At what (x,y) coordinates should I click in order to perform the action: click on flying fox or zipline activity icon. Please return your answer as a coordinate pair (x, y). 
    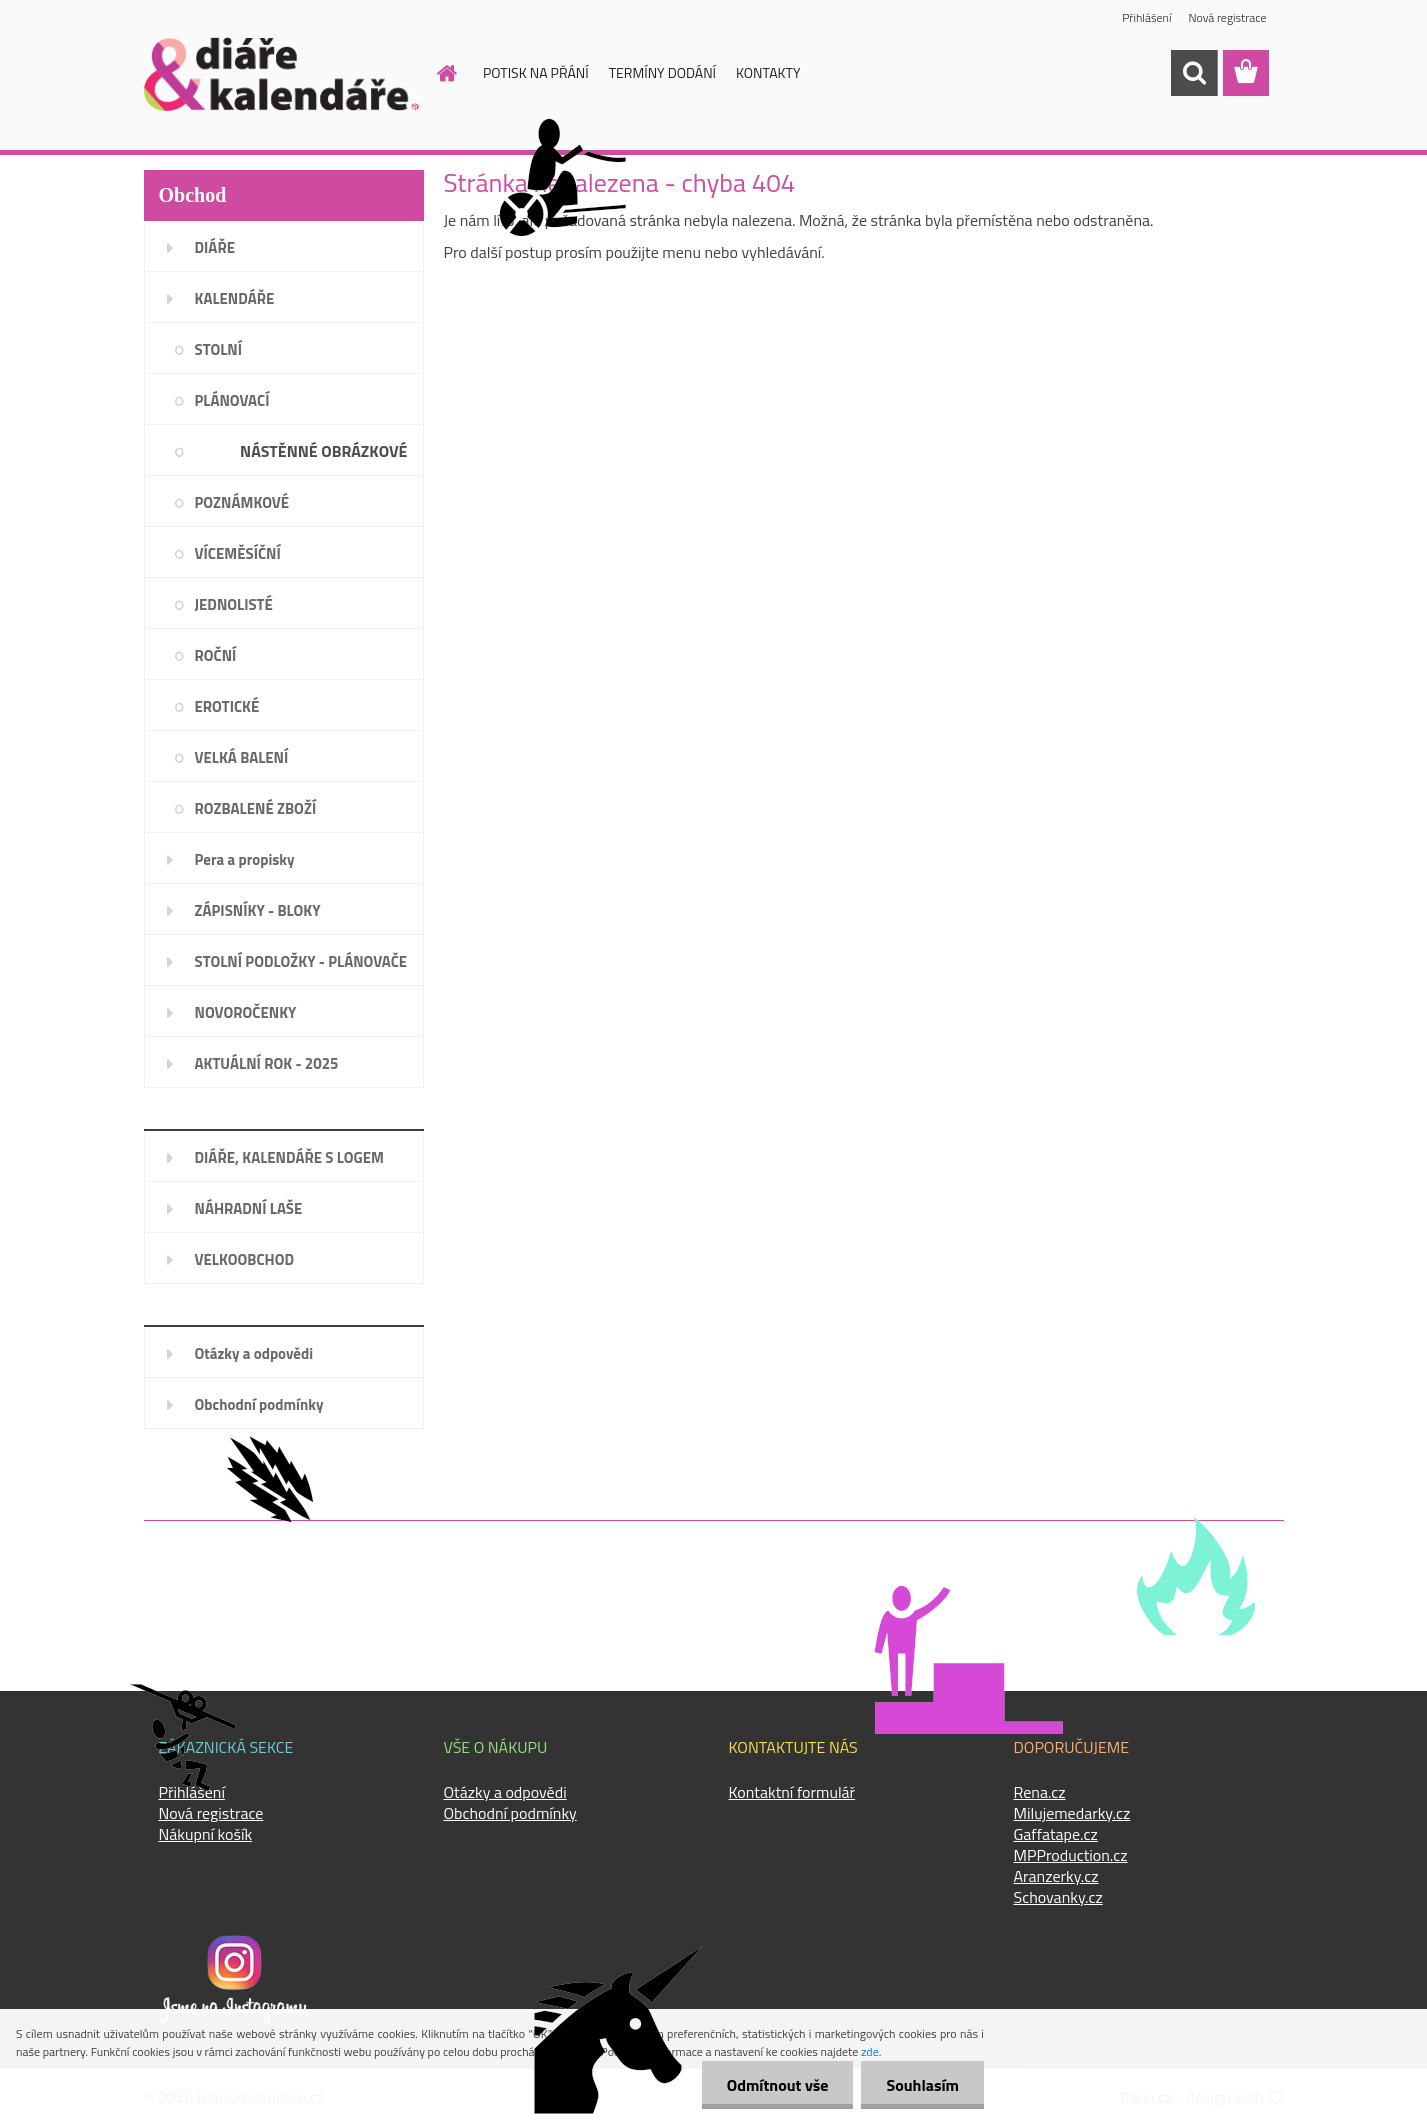
    Looking at the image, I should click on (179, 1740).